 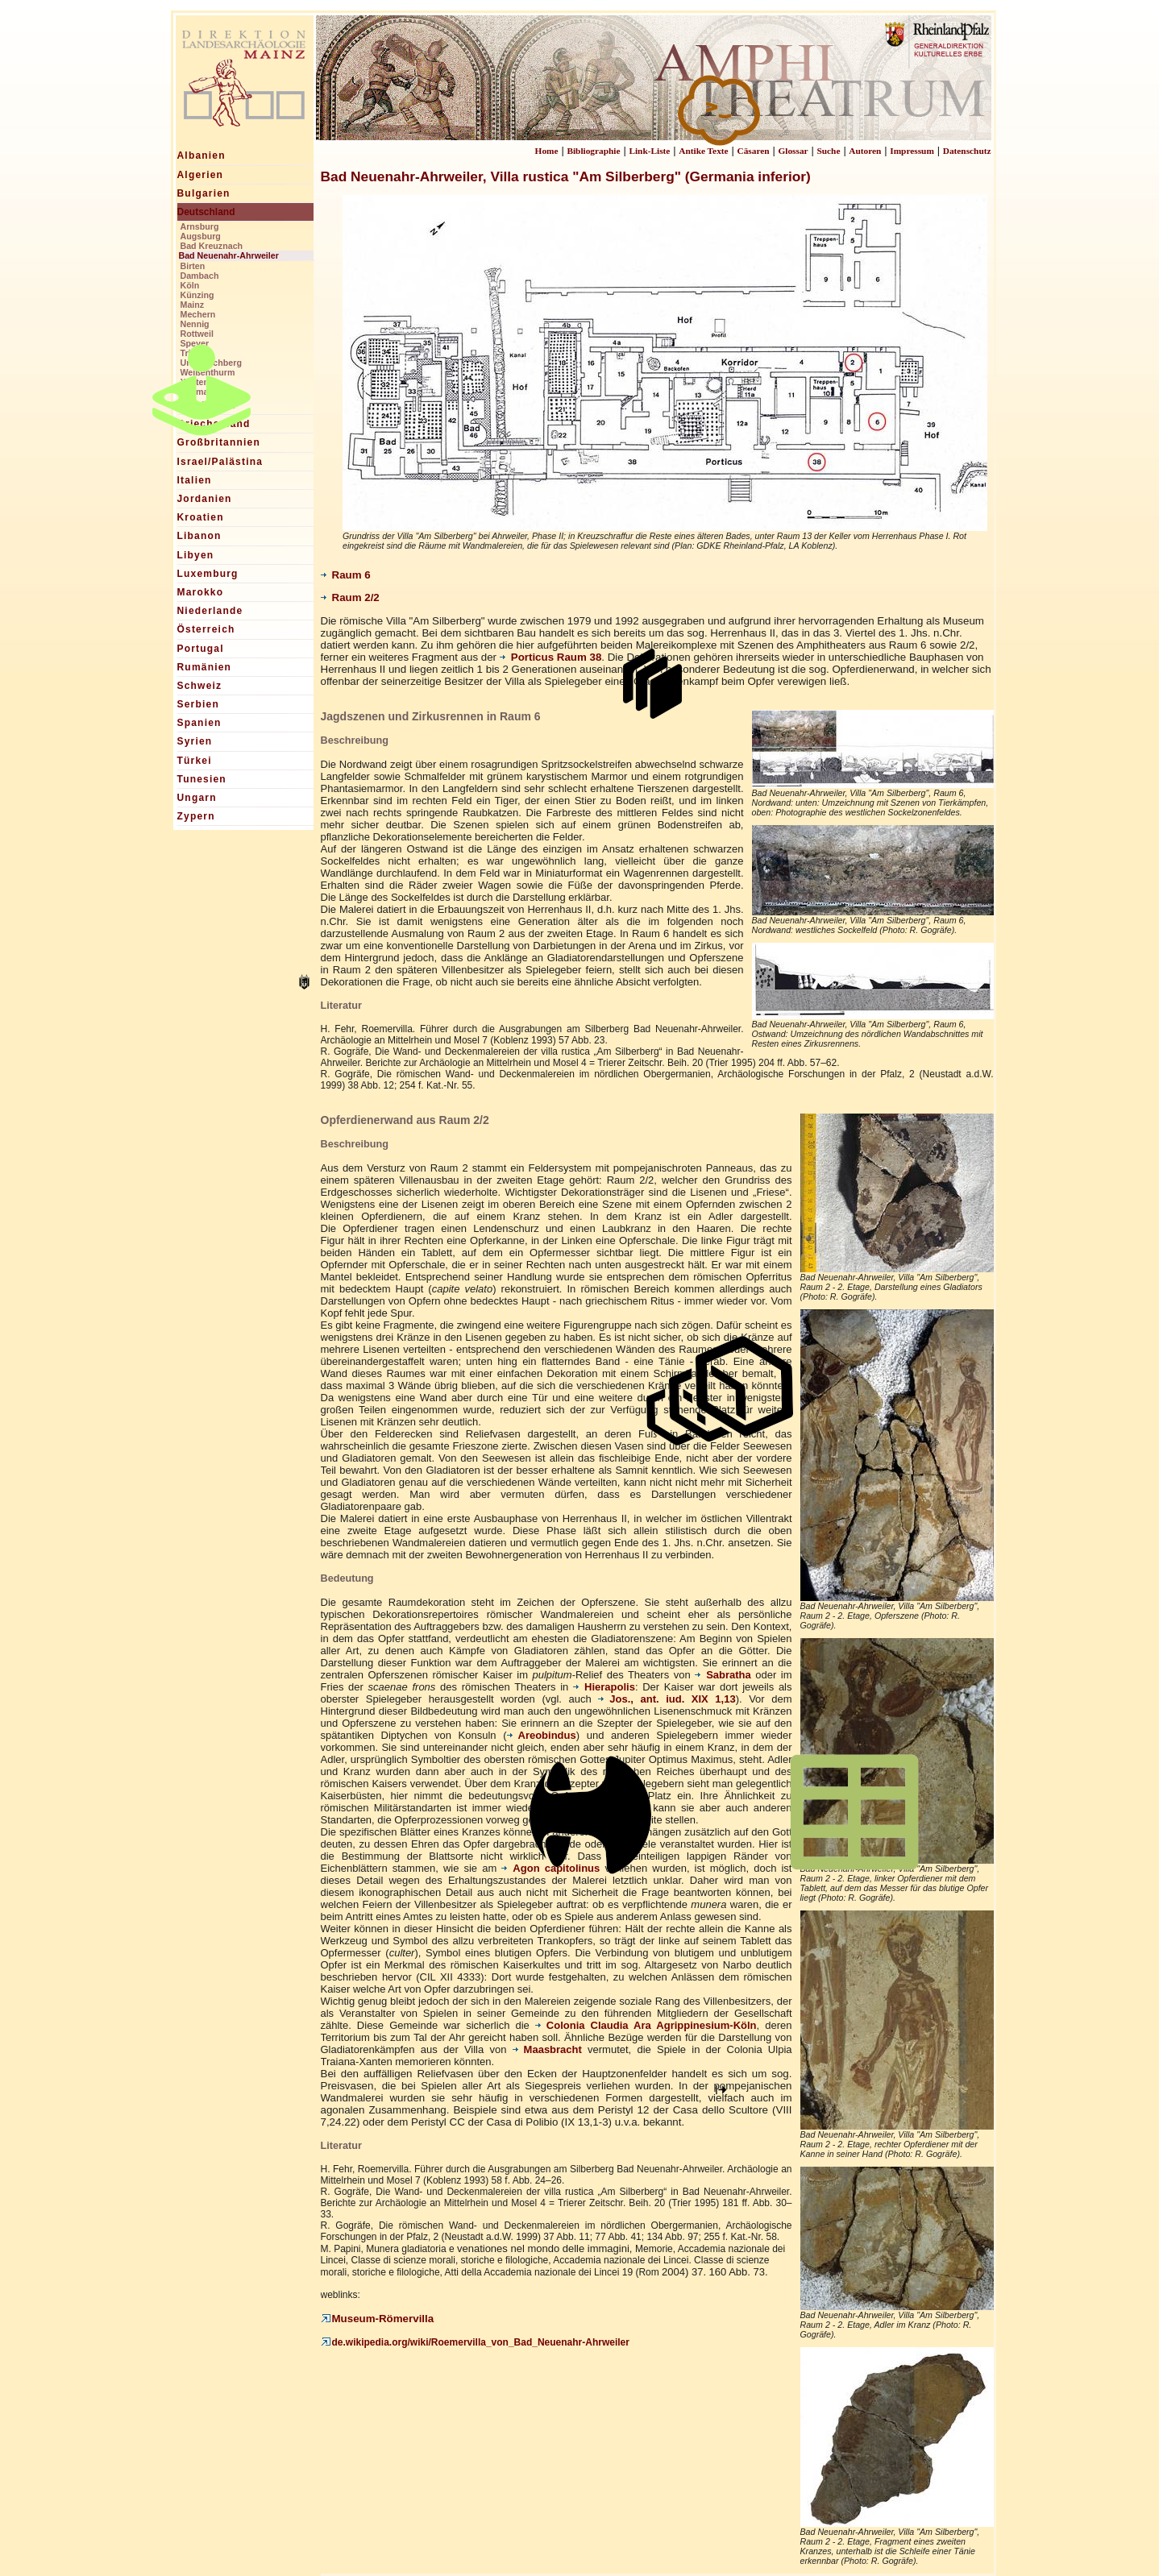 What do you see at coordinates (304, 981) in the screenshot?
I see `access Snyk security dashboard` at bounding box center [304, 981].